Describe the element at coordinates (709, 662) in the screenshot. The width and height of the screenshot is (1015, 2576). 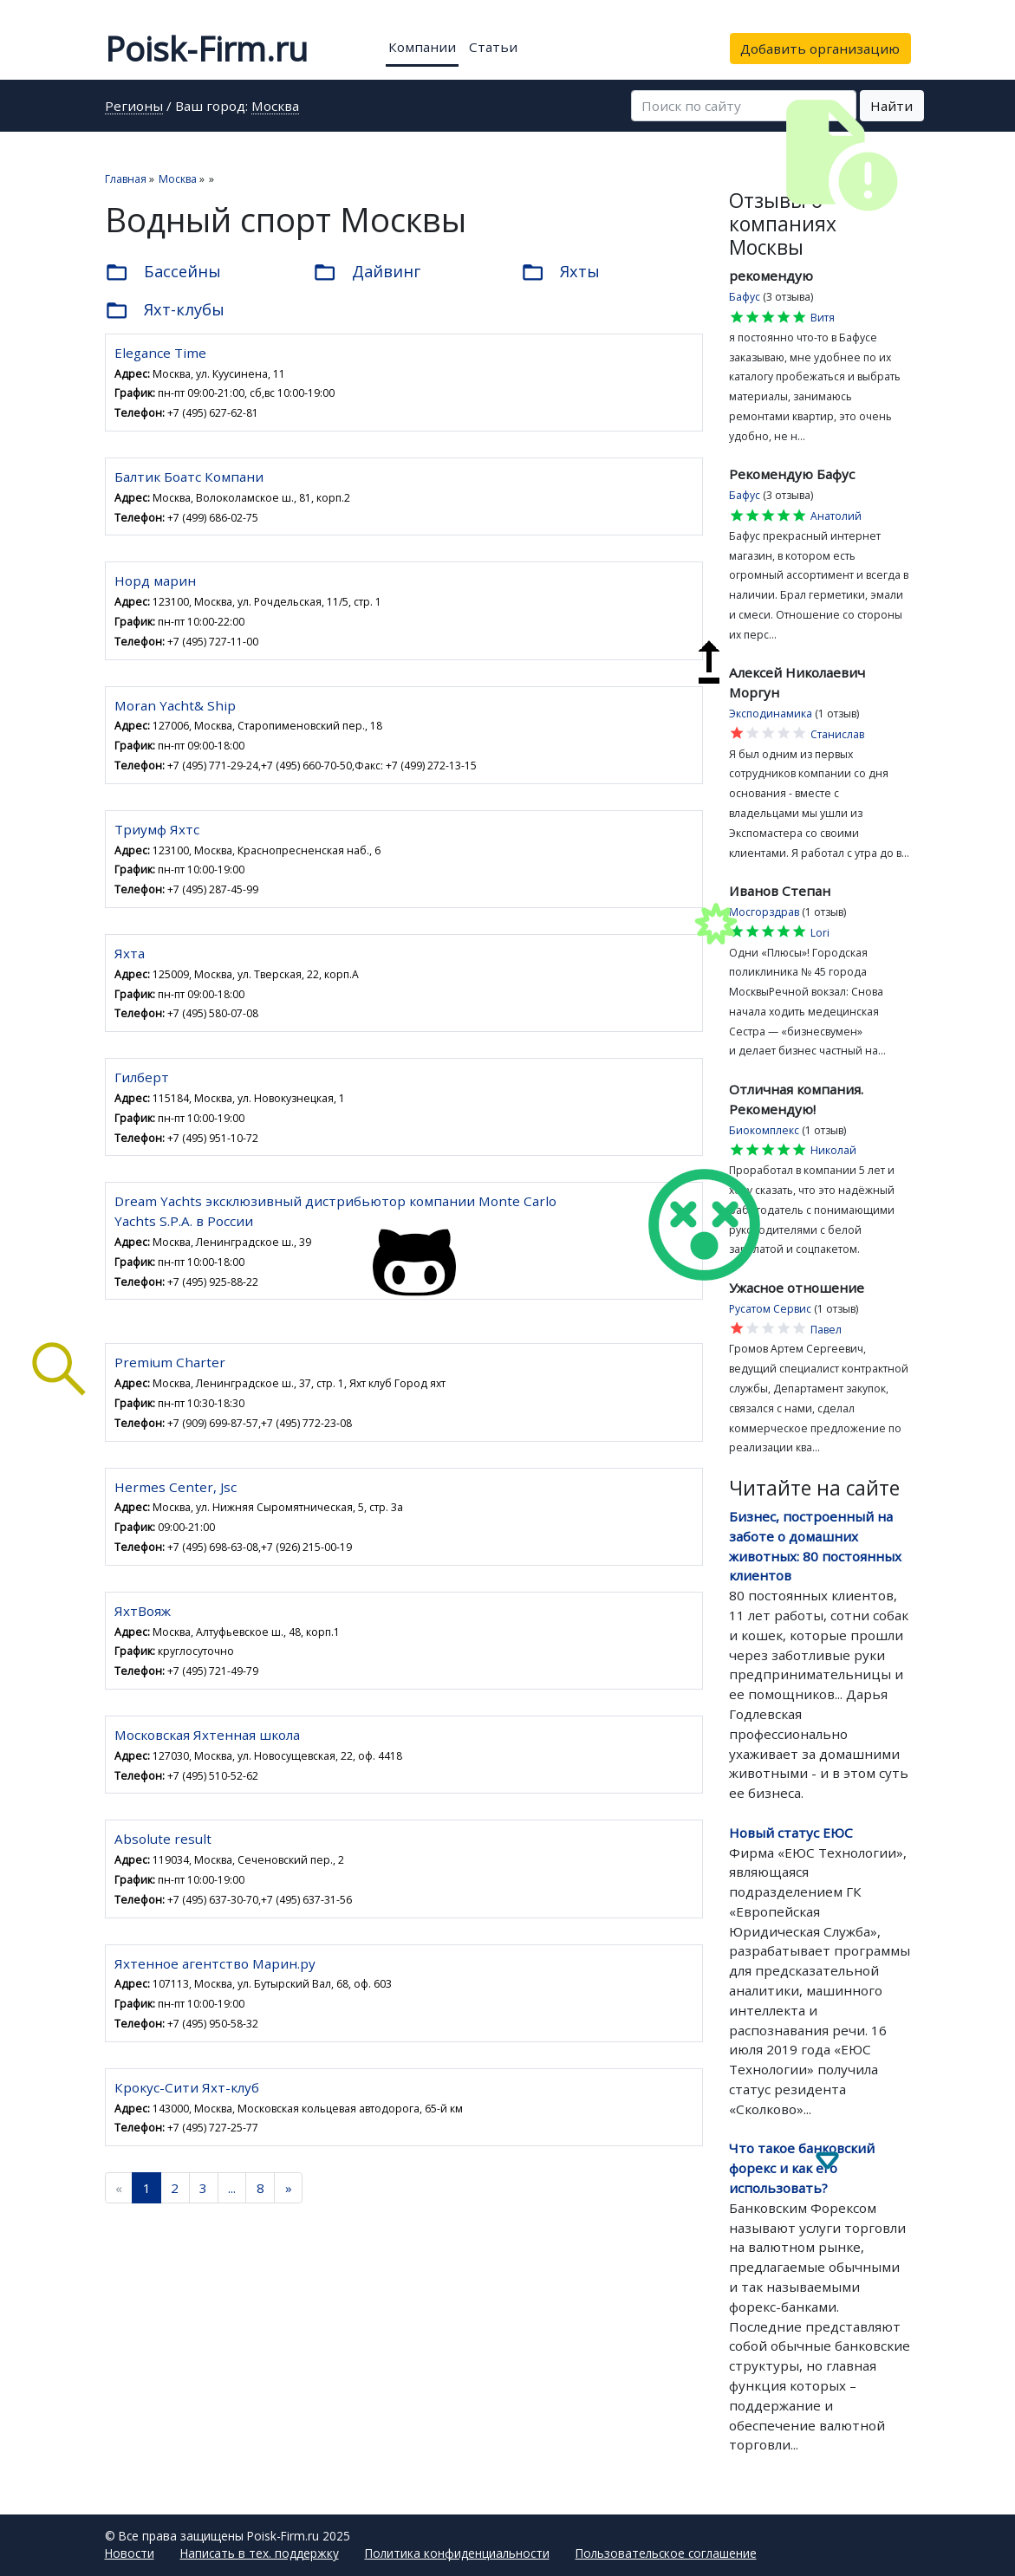
I see `upgrade to a newer version` at that location.